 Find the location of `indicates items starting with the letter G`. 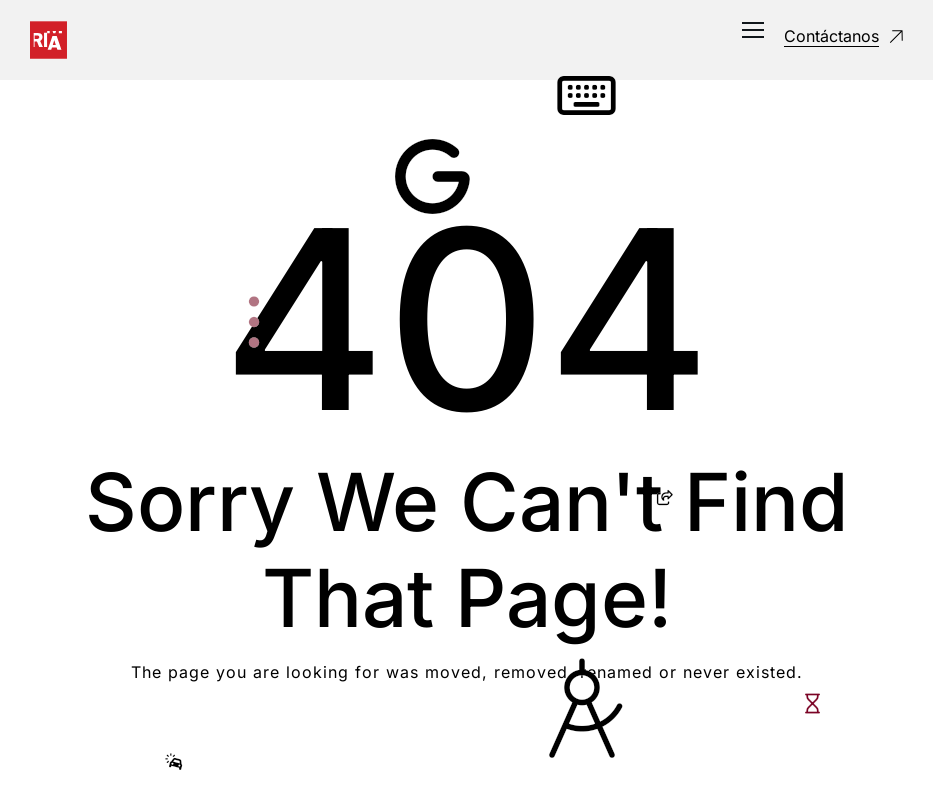

indicates items starting with the letter G is located at coordinates (432, 176).